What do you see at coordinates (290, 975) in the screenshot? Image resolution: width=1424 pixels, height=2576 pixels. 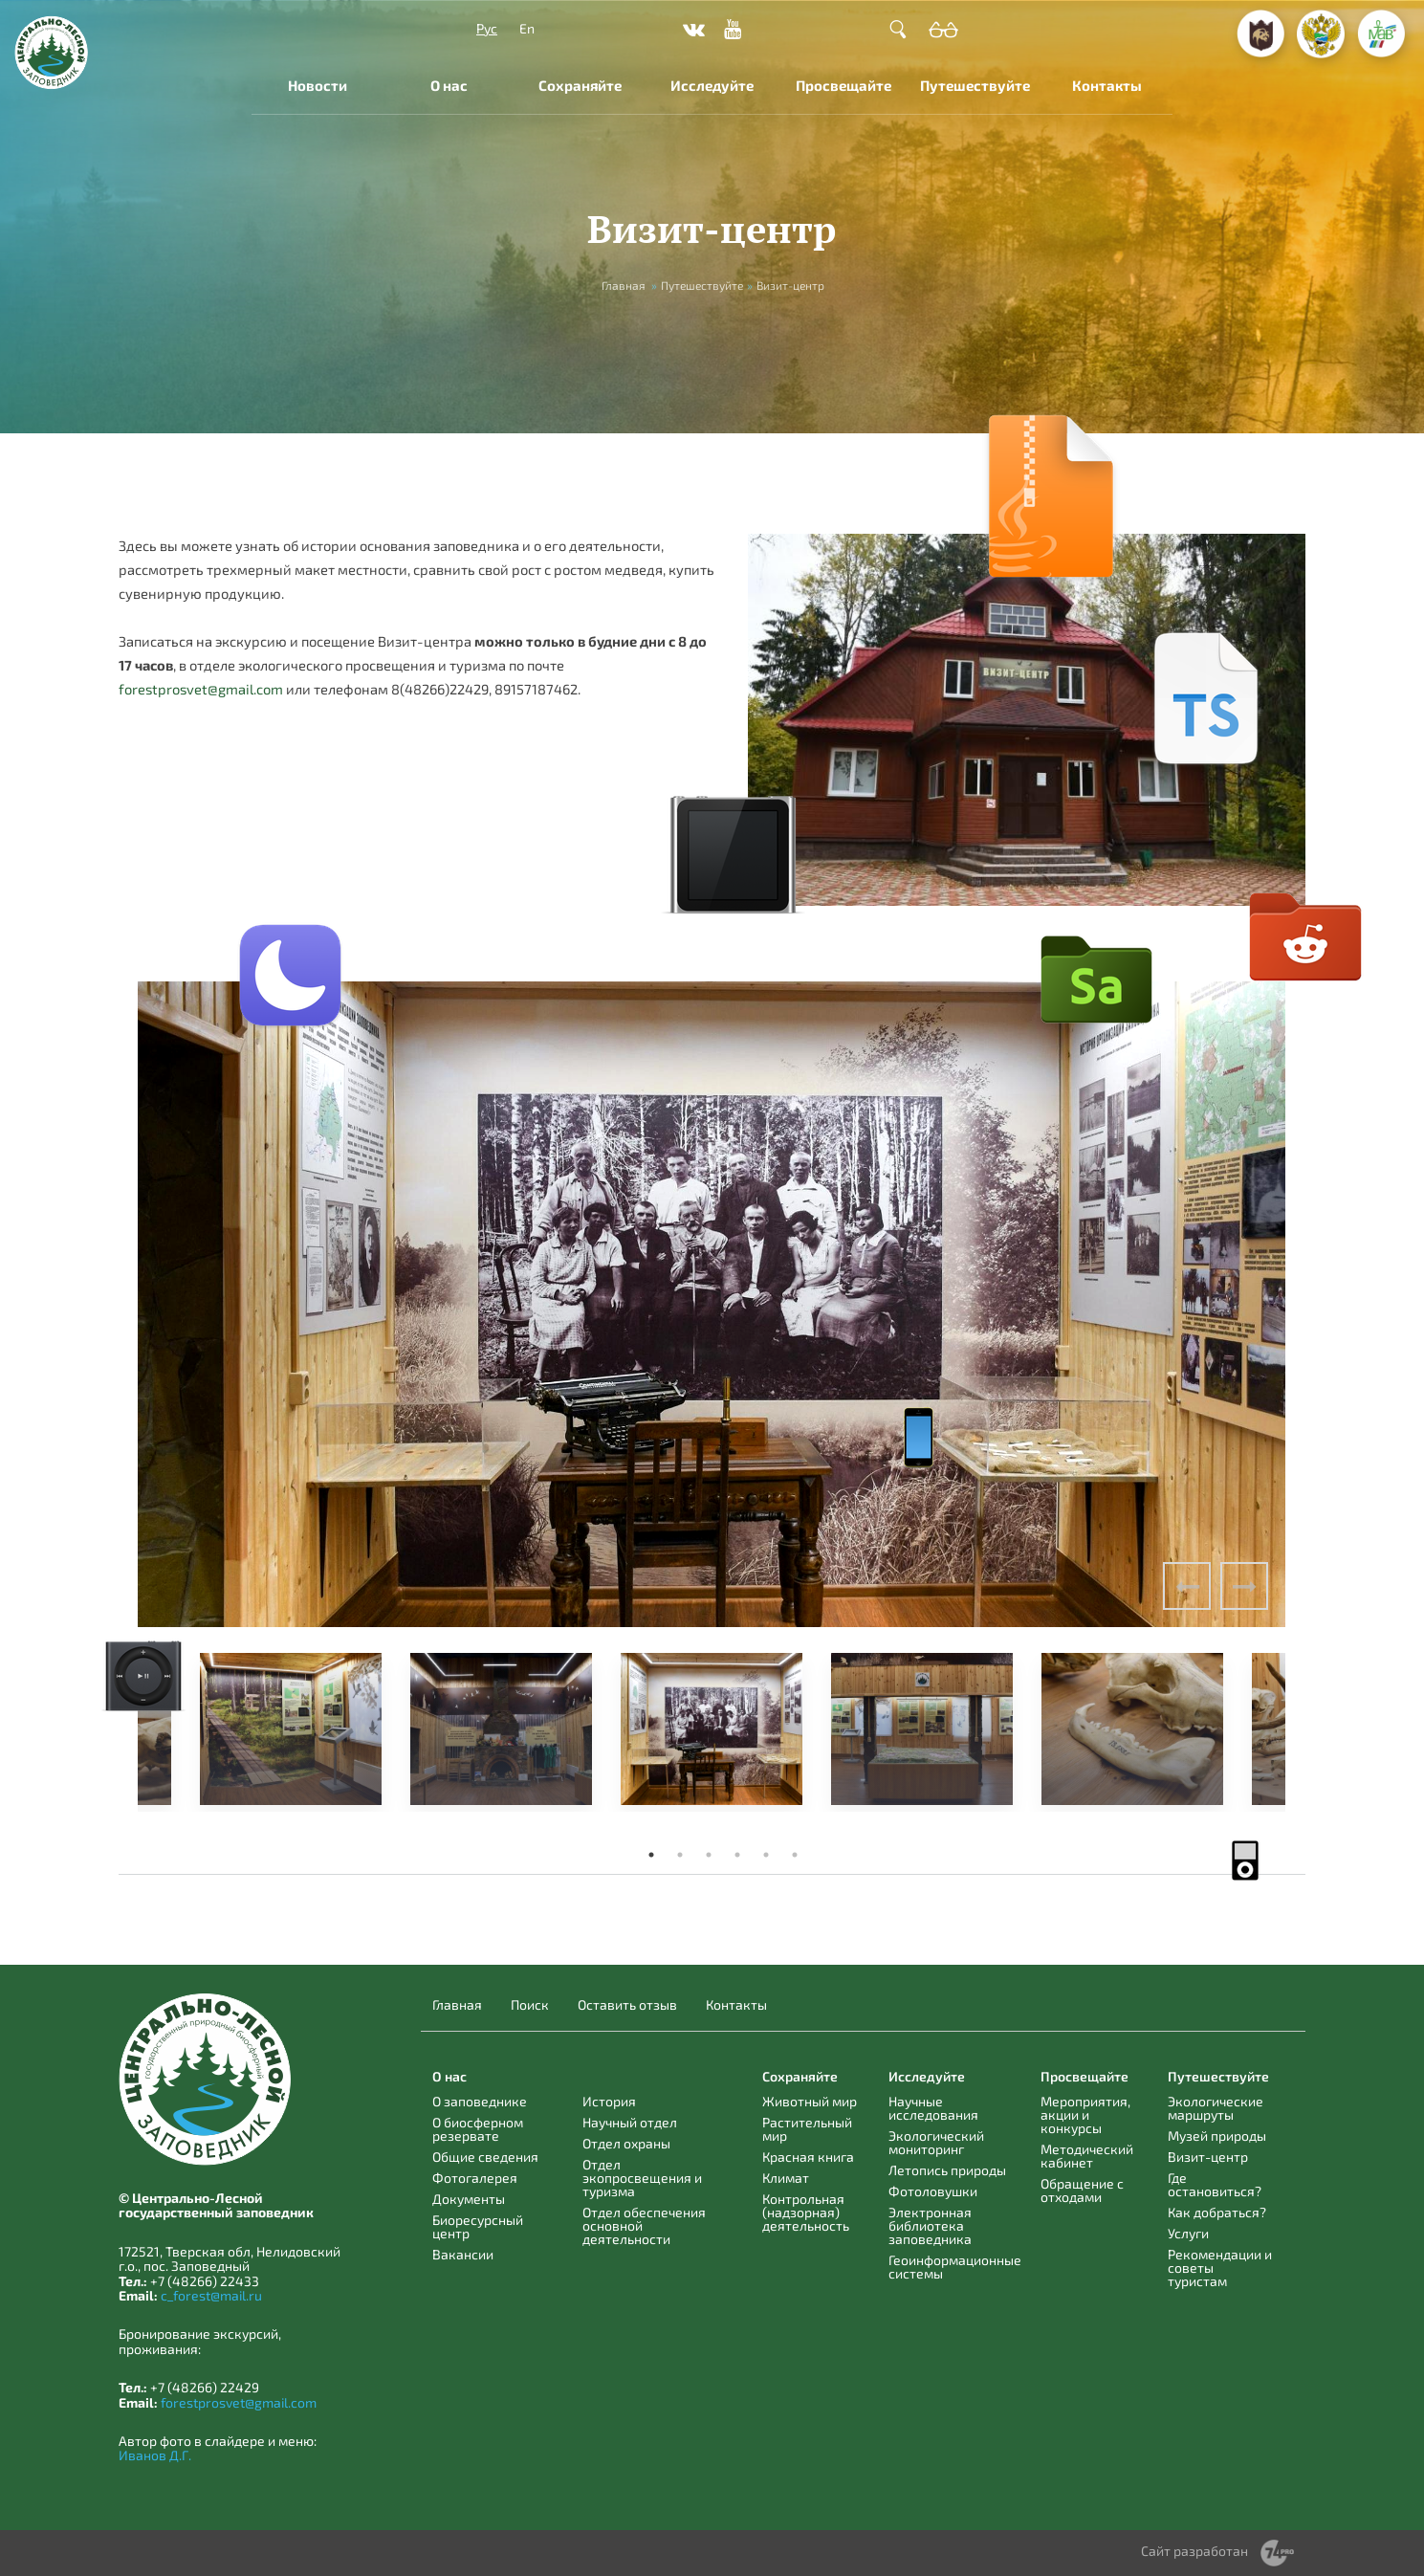 I see `enable focus mode to silence notifications` at bounding box center [290, 975].